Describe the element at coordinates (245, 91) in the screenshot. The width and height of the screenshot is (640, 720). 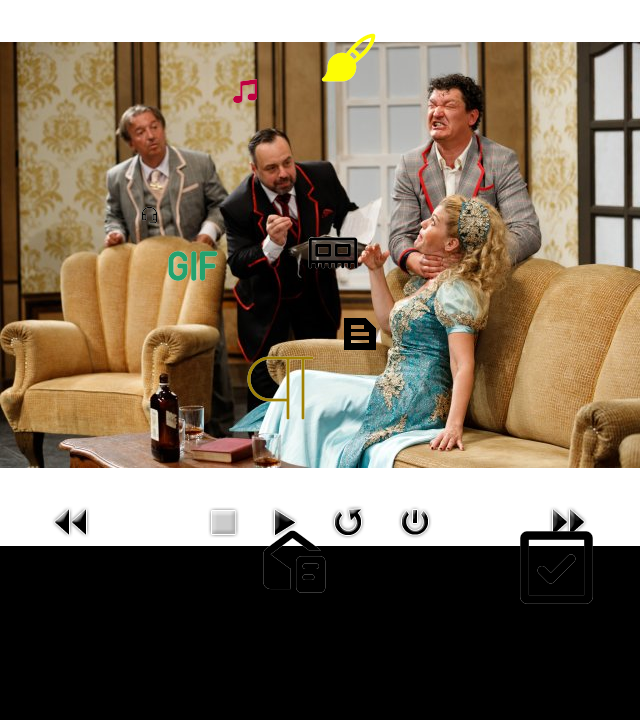
I see `access music library or player` at that location.